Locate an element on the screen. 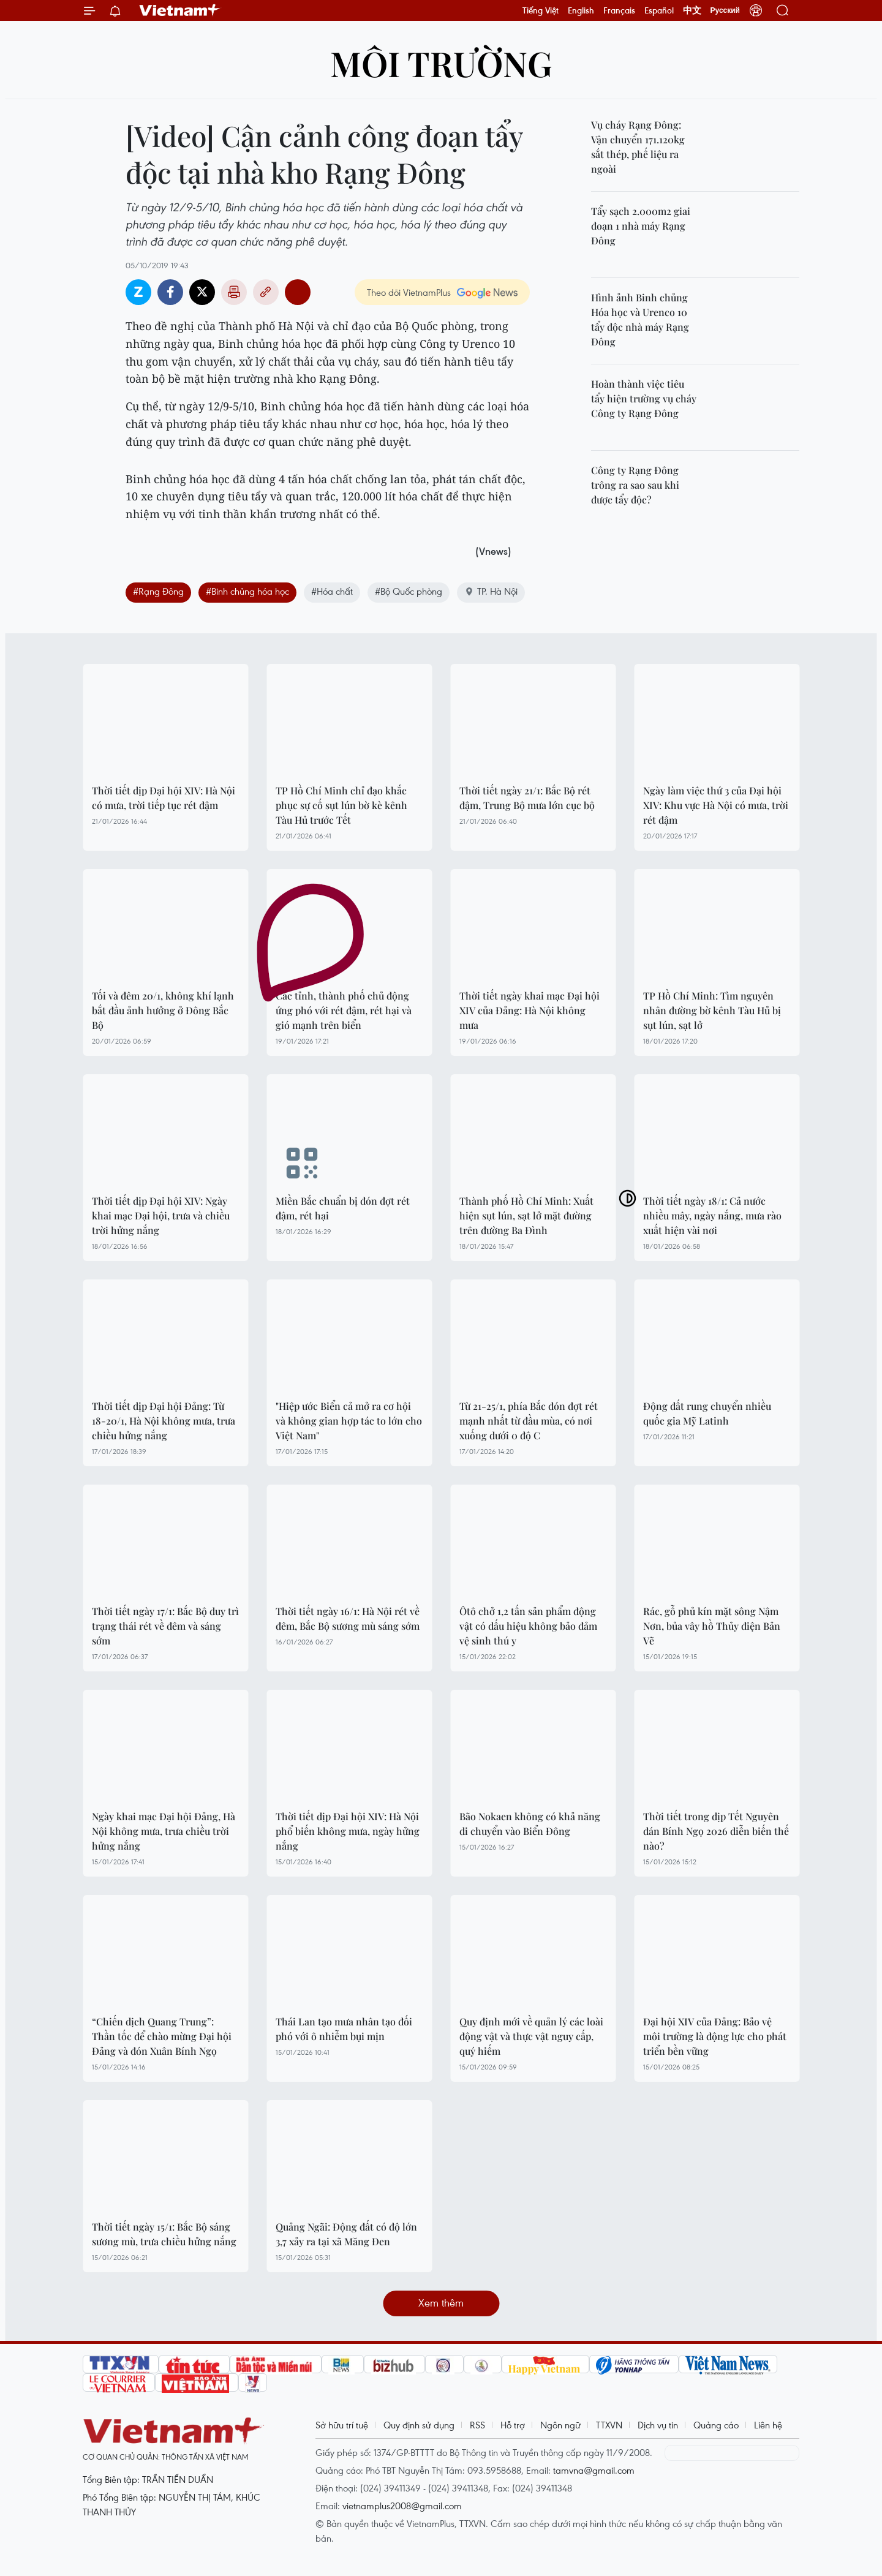  adjust display contrast settings is located at coordinates (627, 1198).